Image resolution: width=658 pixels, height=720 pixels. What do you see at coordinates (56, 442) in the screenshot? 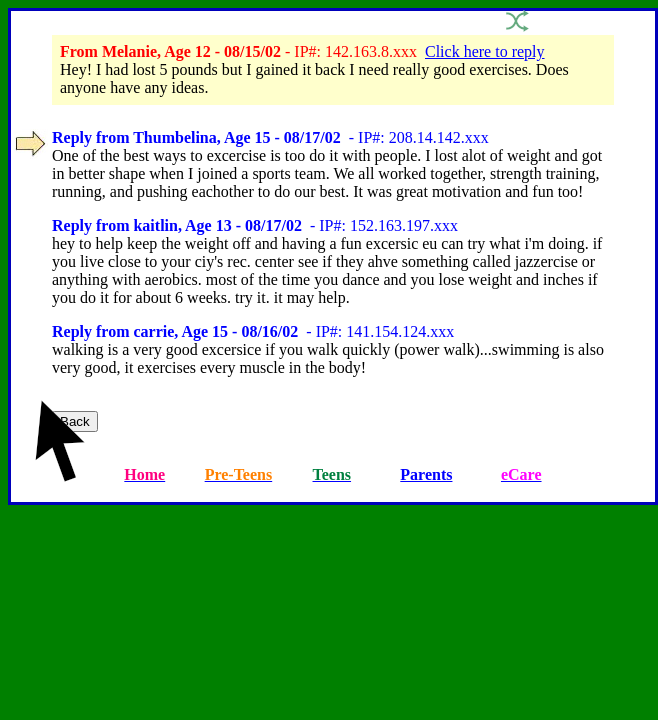
I see `cursor app logo` at bounding box center [56, 442].